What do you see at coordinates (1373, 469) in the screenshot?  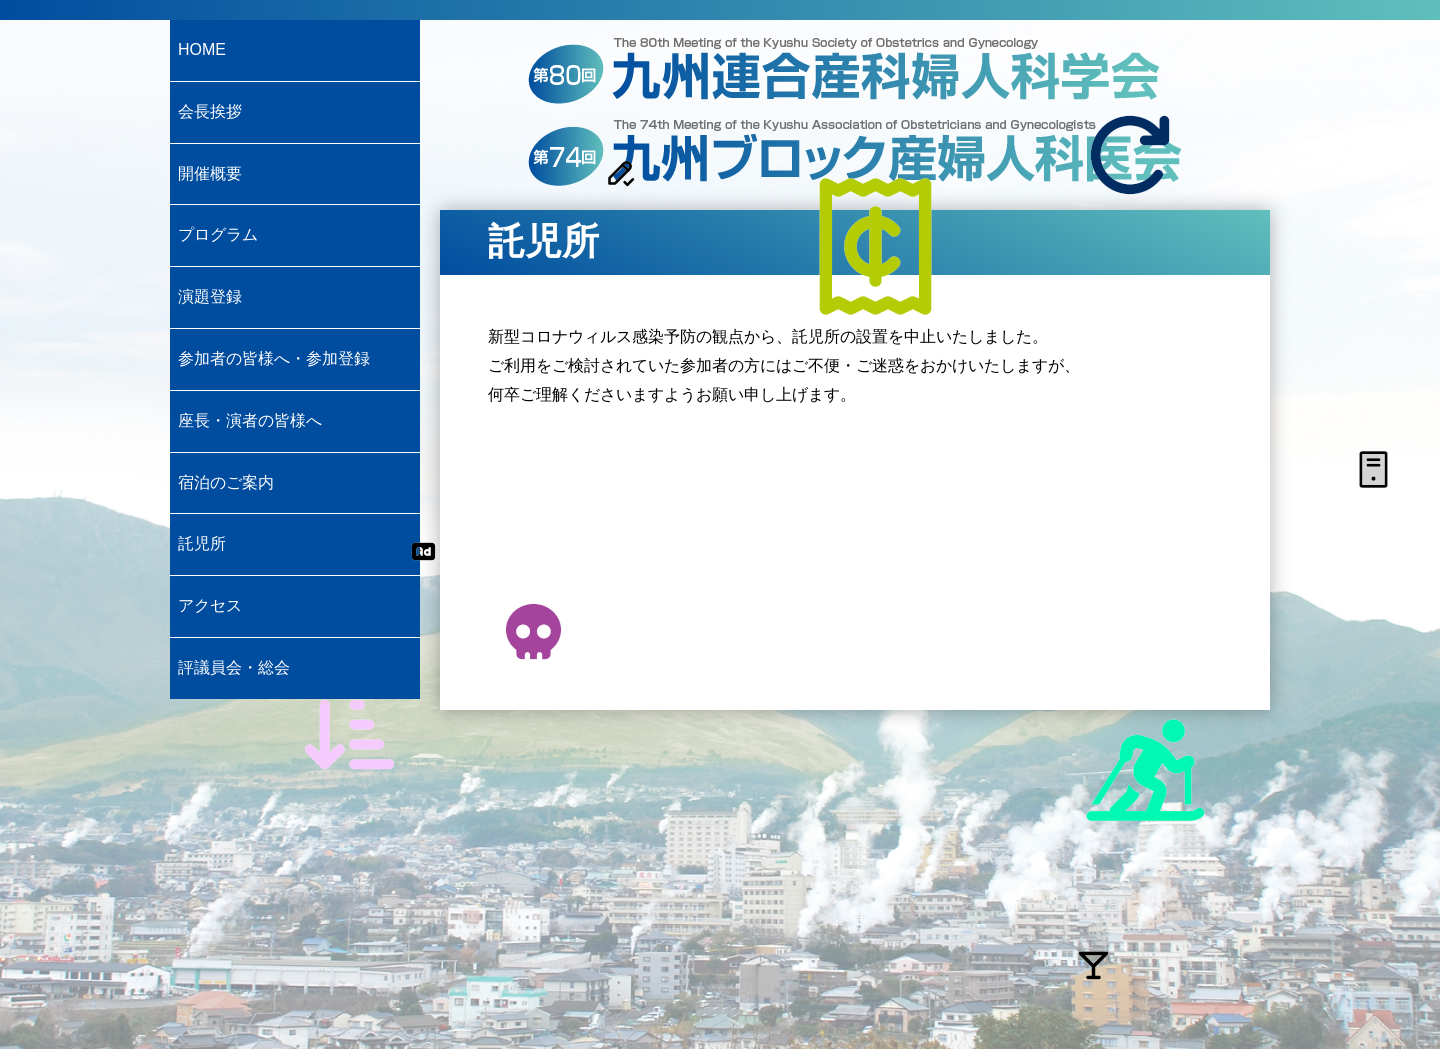 I see `access server or desktop computer settings` at bounding box center [1373, 469].